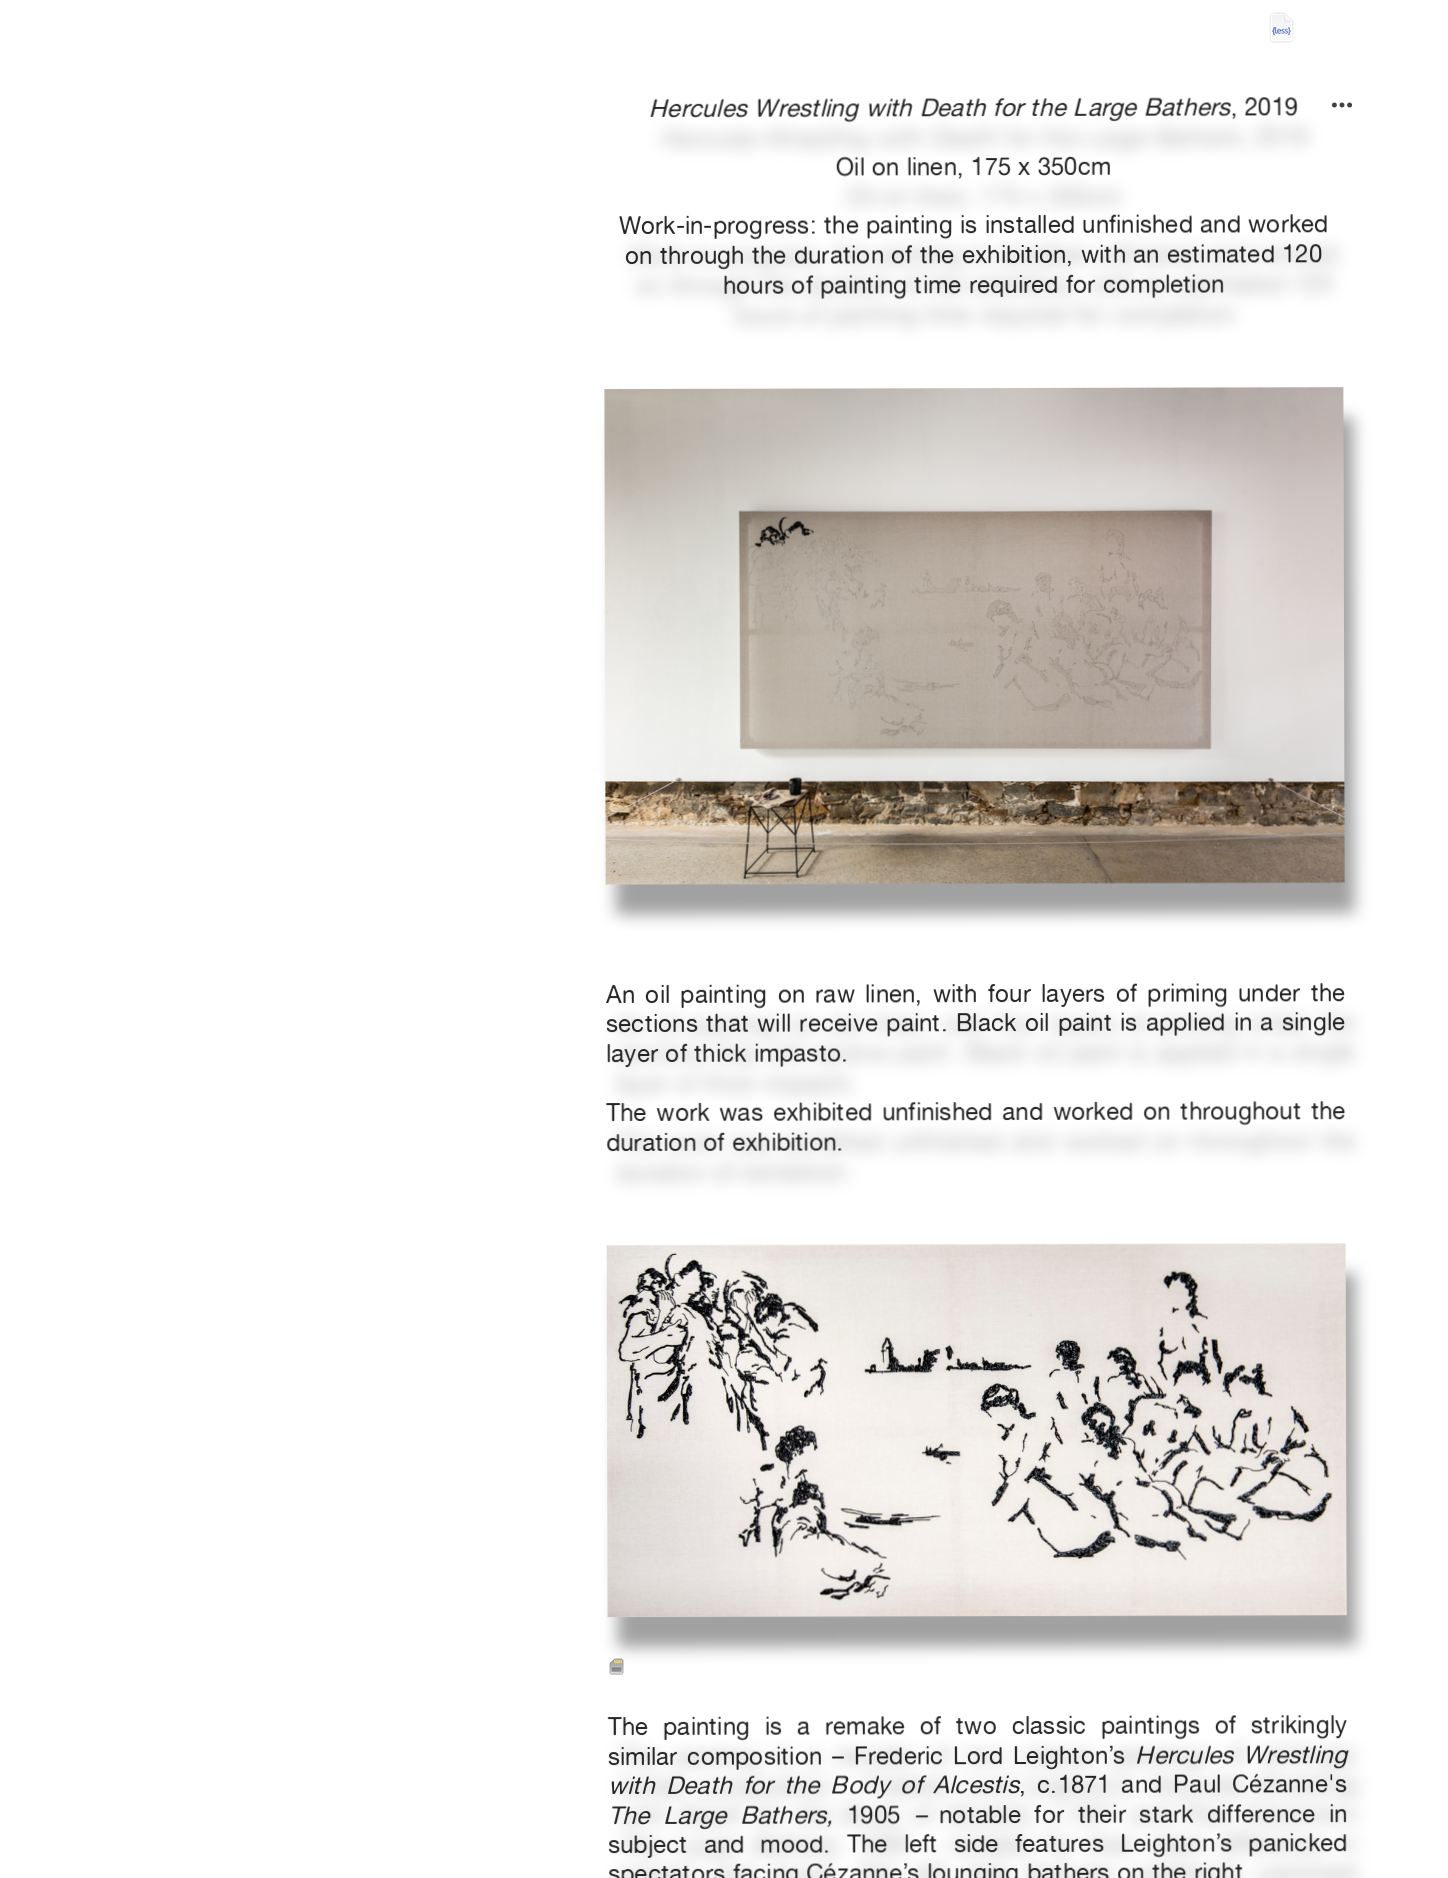 The height and width of the screenshot is (1878, 1448). I want to click on a LESS stylesheet file, so click(1281, 27).